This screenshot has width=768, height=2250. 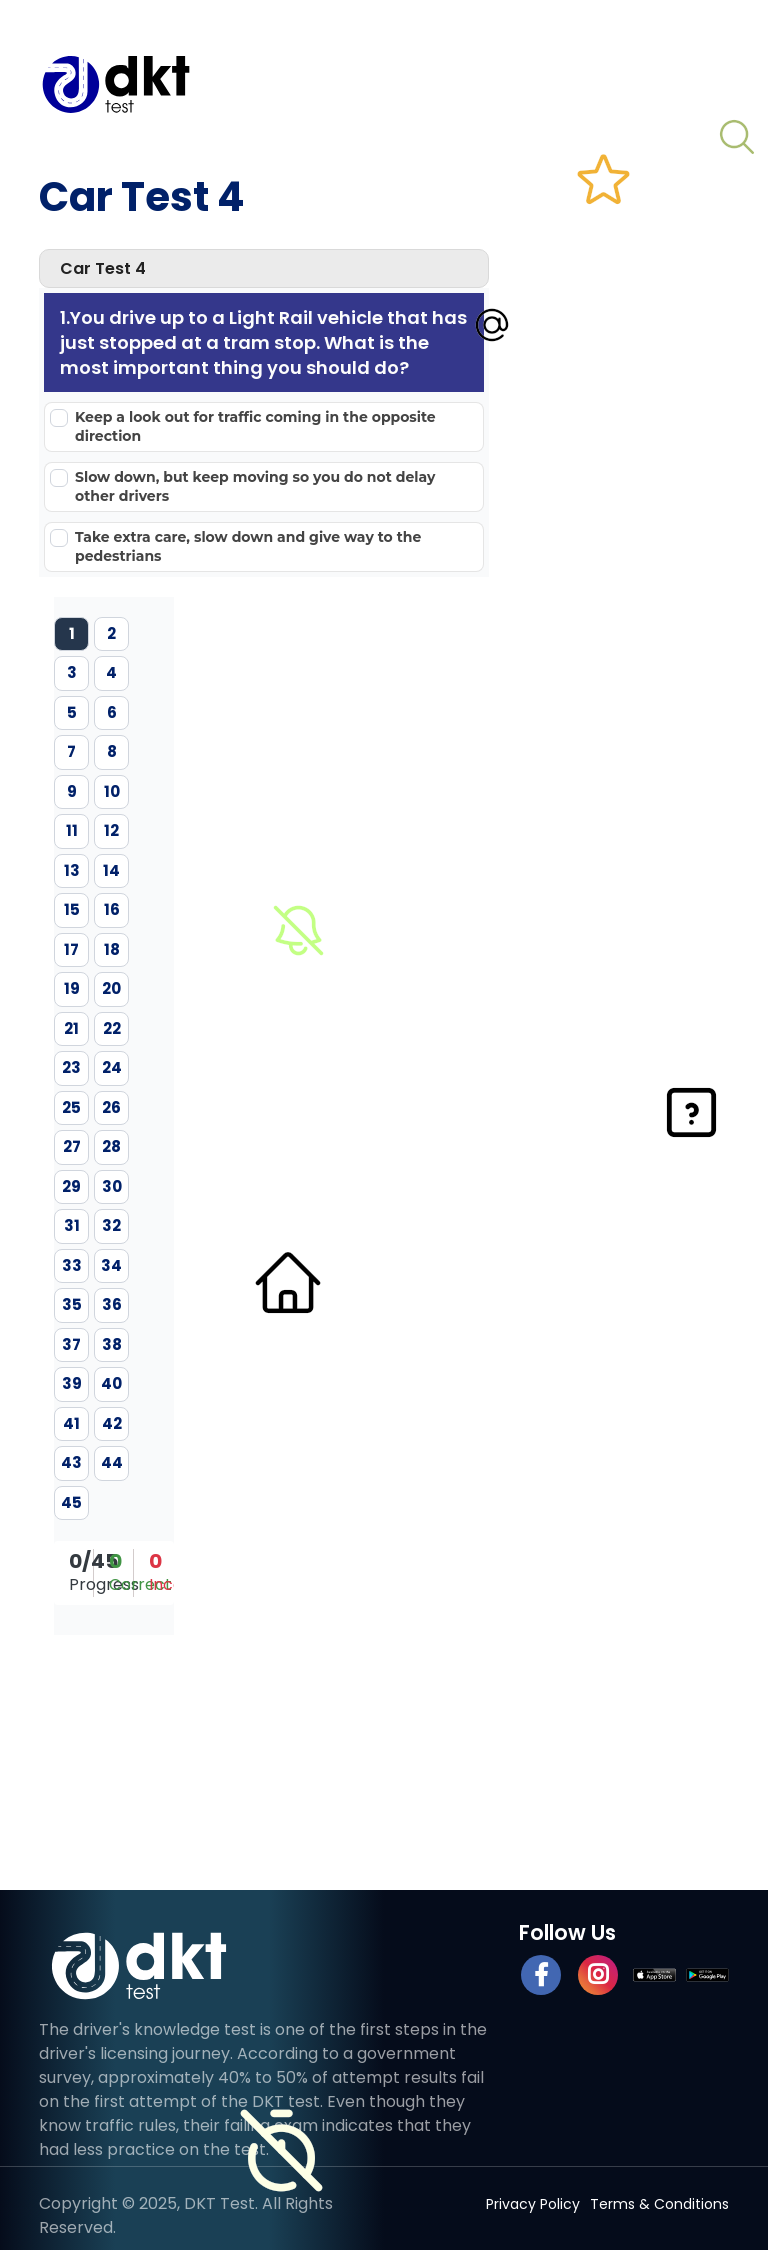 I want to click on navigate to home screen, so click(x=288, y=1283).